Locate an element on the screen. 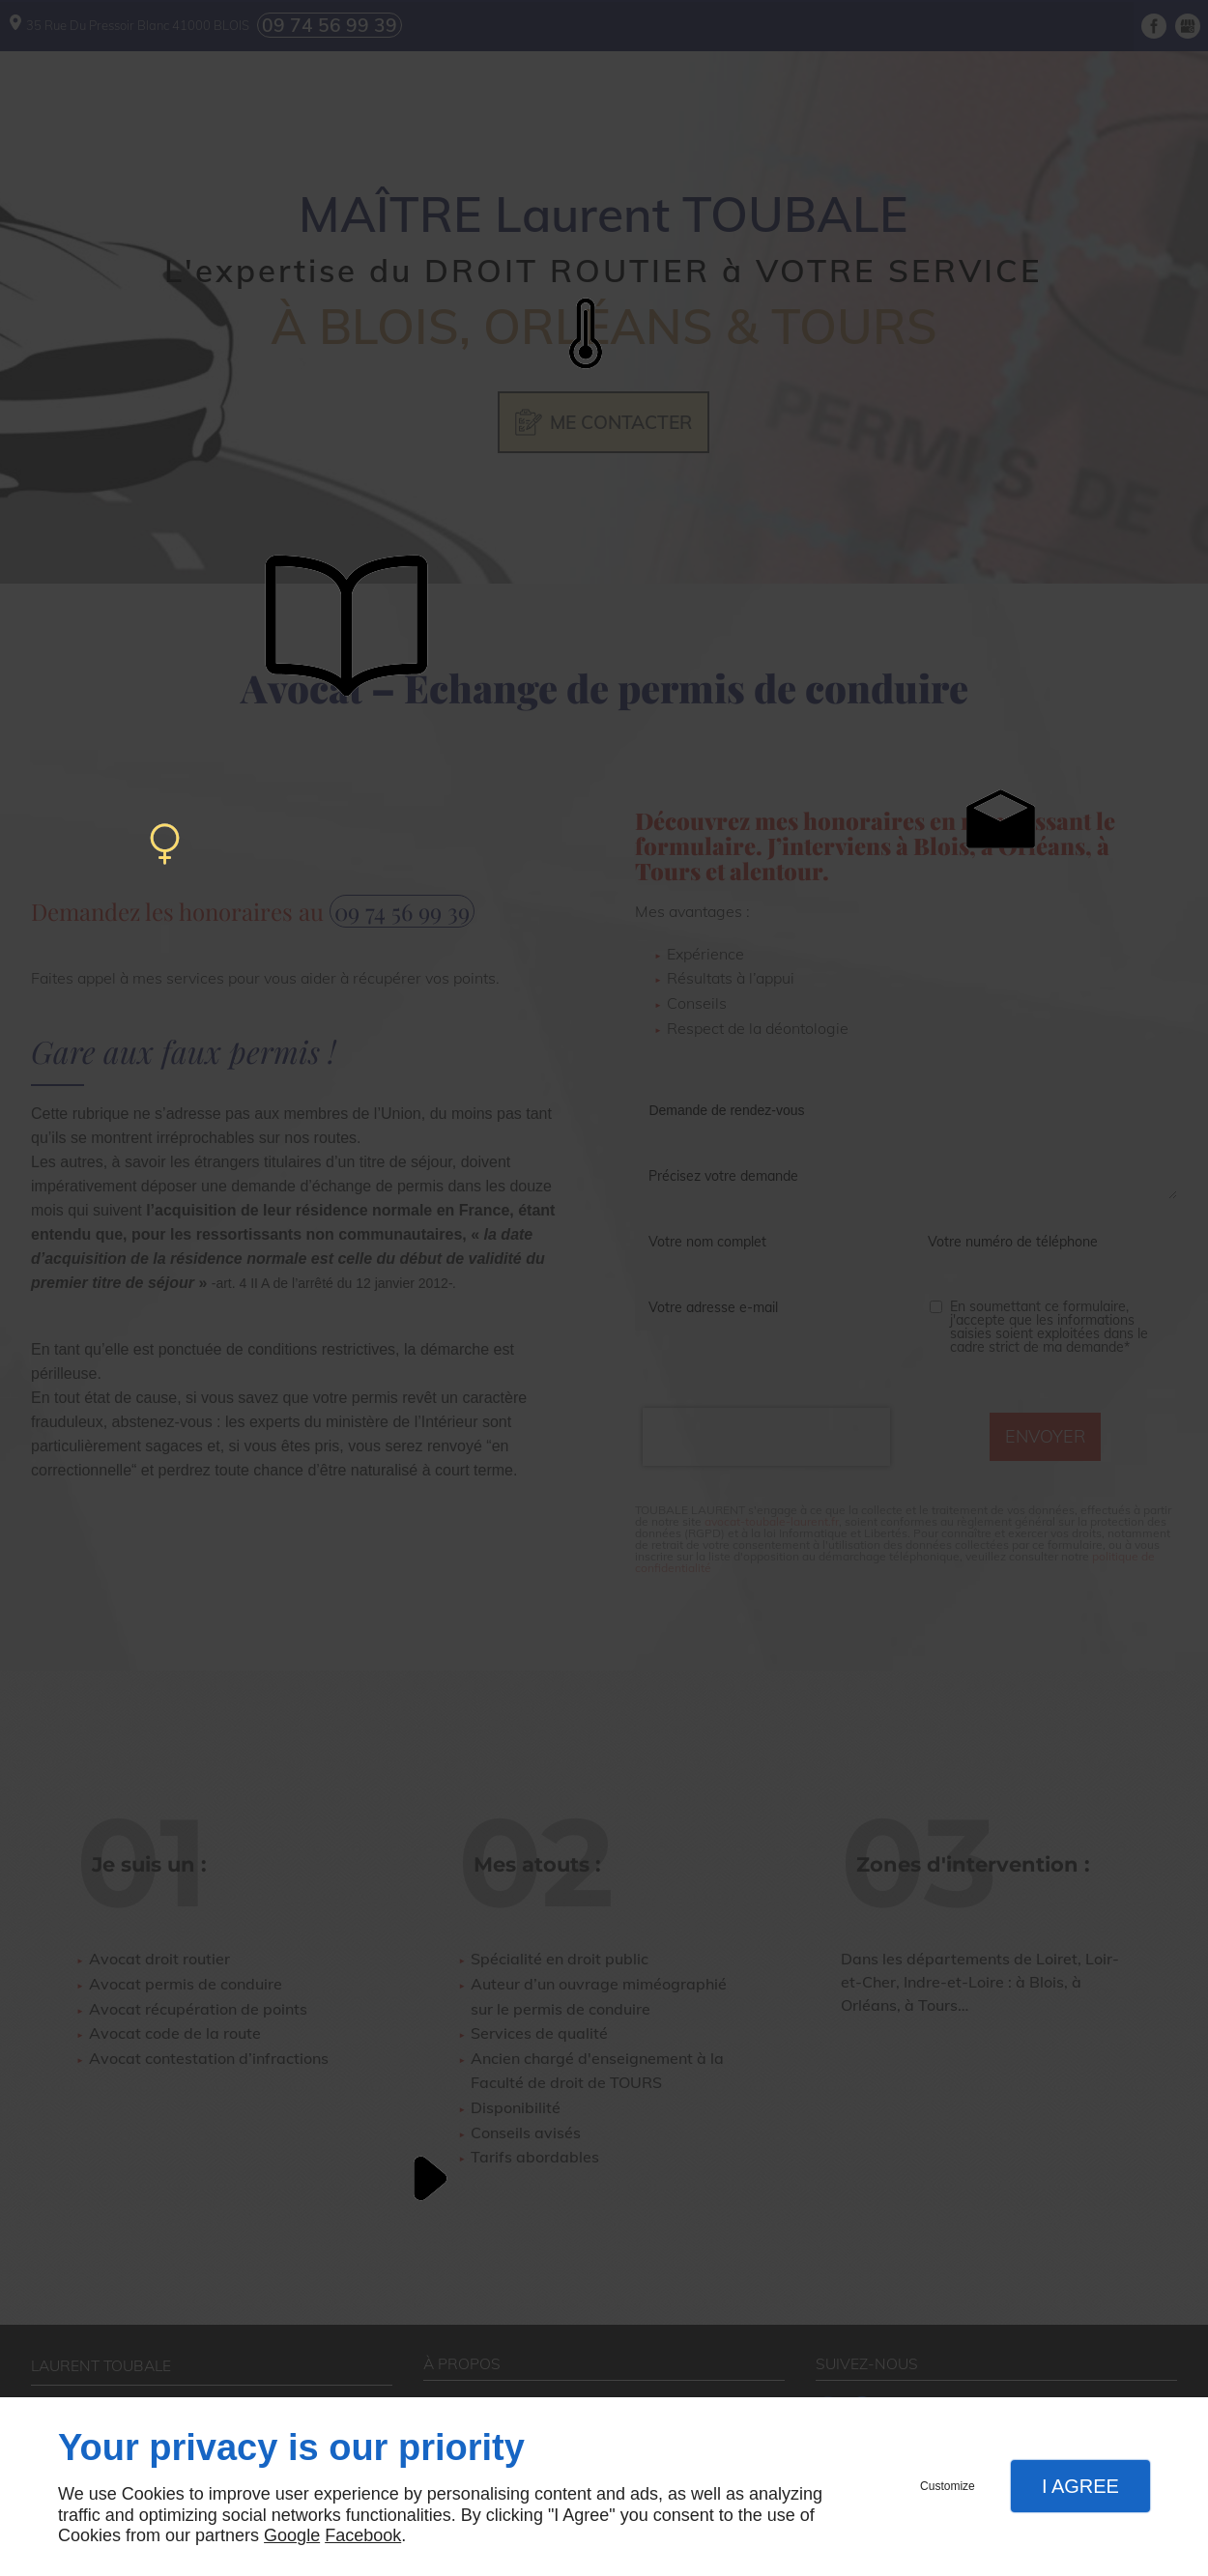  view current temperature is located at coordinates (586, 333).